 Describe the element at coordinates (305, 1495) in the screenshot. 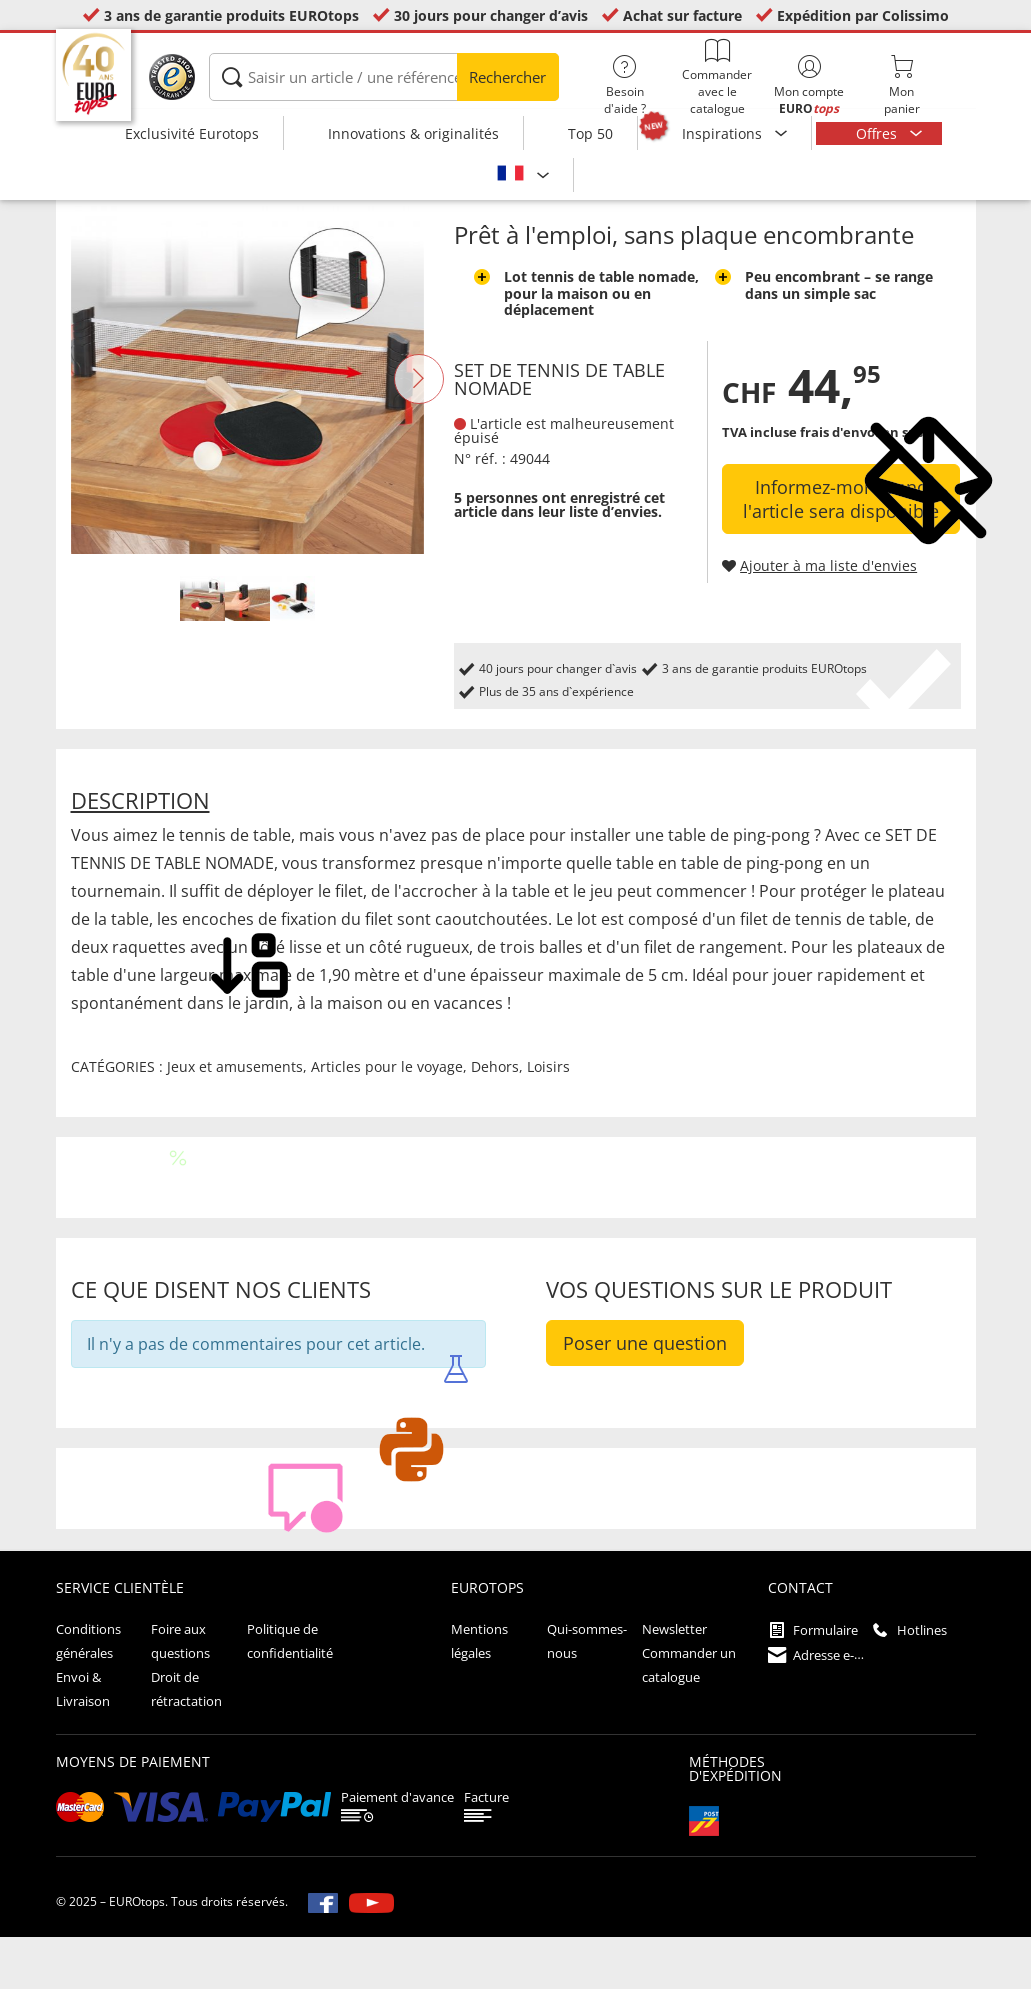

I see `view unresolved comments` at that location.